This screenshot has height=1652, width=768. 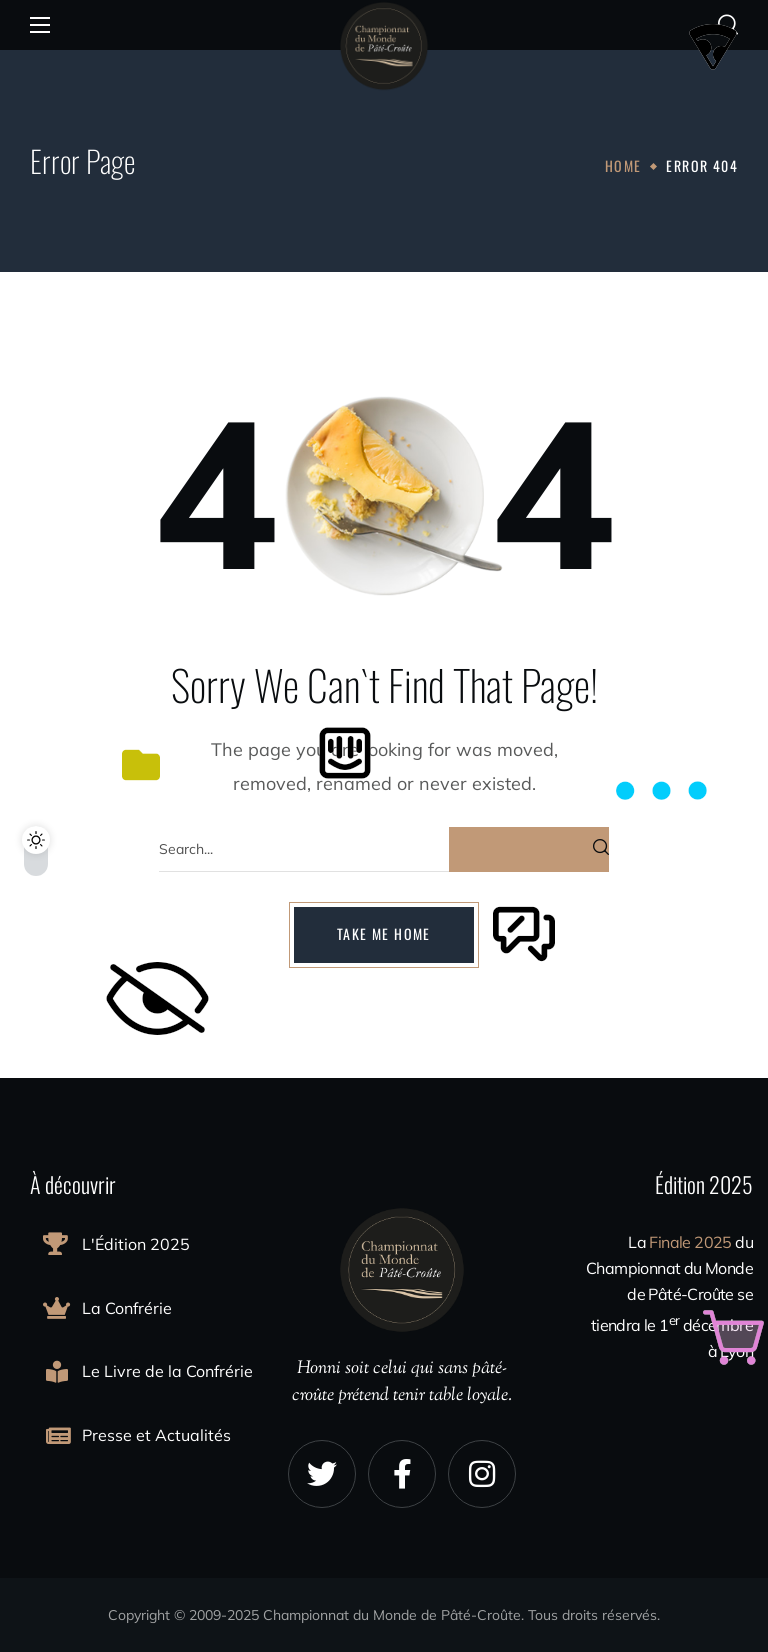 What do you see at coordinates (734, 1337) in the screenshot?
I see `view your shopping cart` at bounding box center [734, 1337].